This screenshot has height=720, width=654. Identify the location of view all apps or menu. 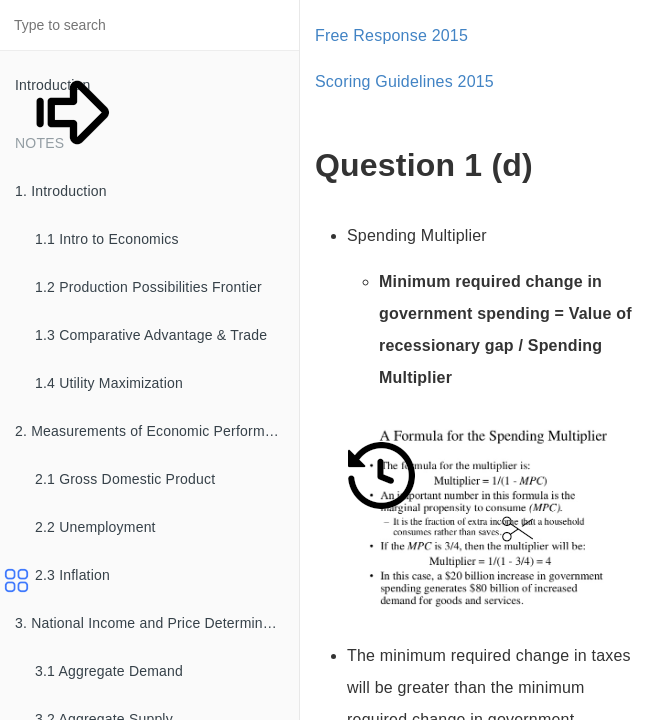
(16, 580).